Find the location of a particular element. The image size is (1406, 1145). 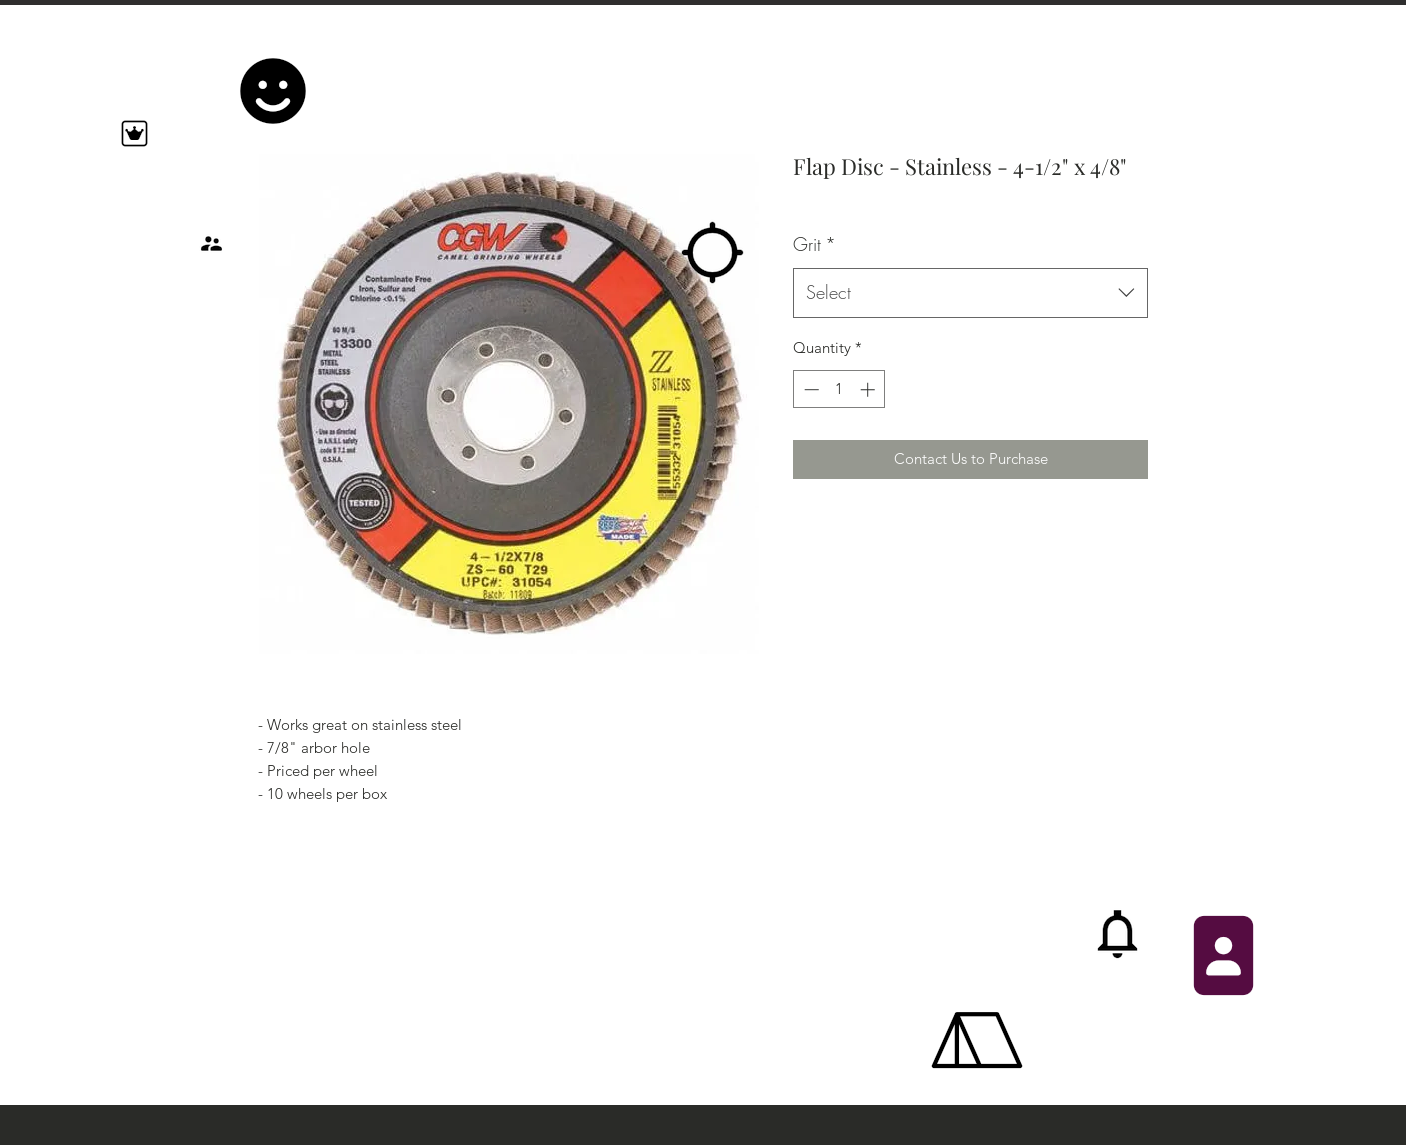

add an emoji or reaction is located at coordinates (273, 91).